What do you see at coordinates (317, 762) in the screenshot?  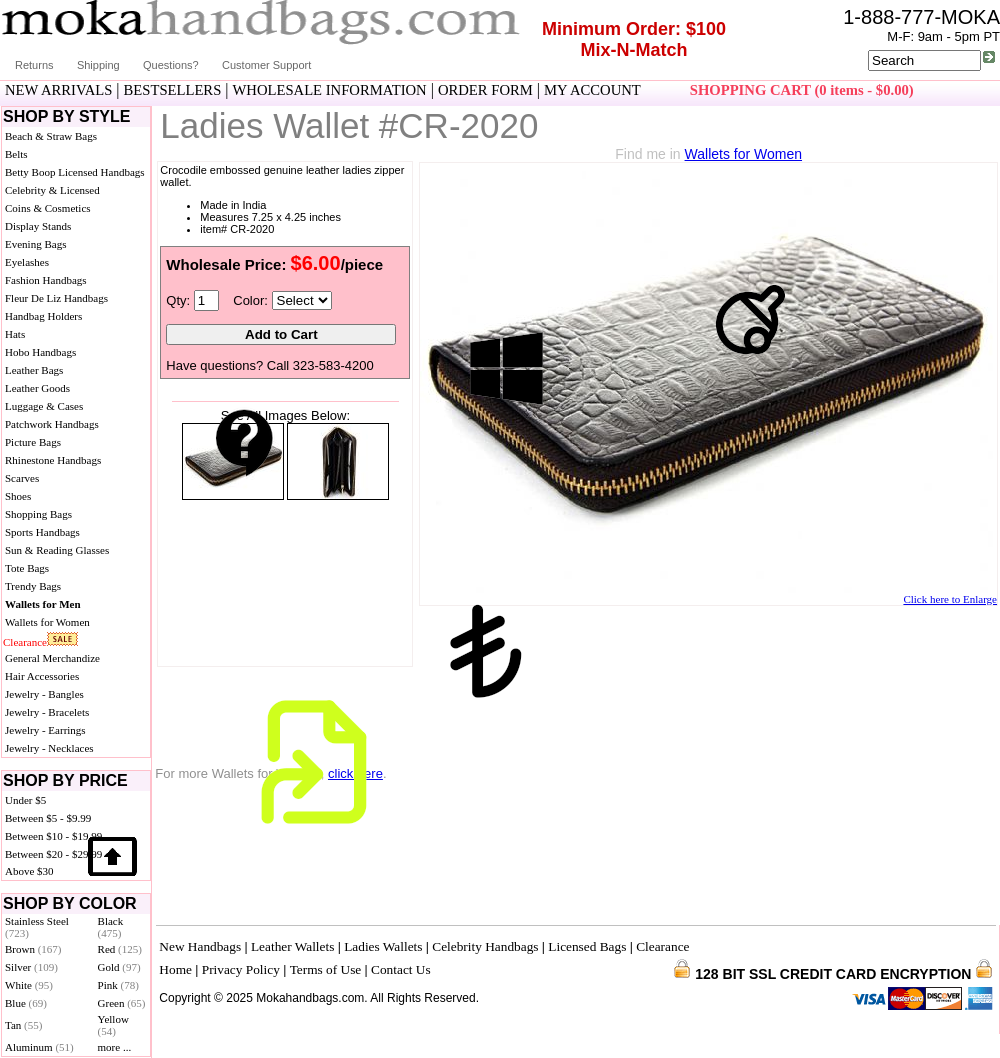 I see `create a symbolic link to this file` at bounding box center [317, 762].